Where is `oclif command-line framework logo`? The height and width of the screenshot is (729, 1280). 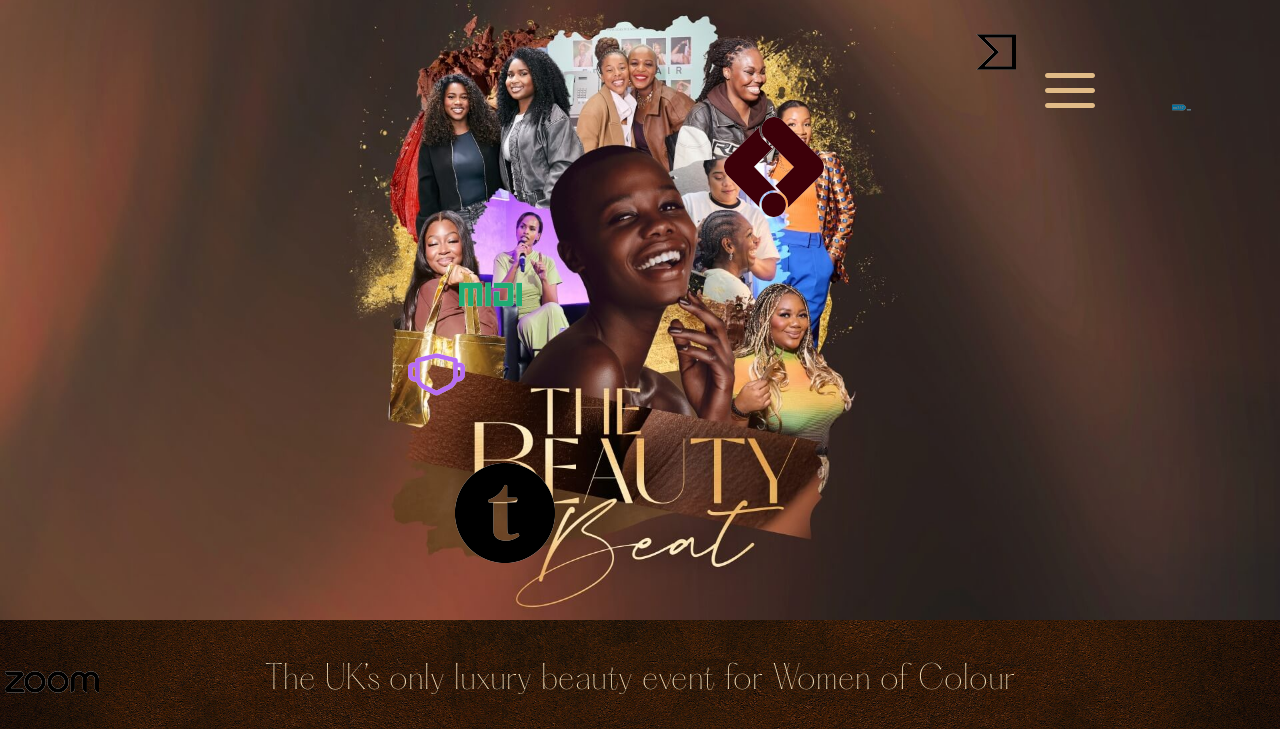
oclif command-line framework logo is located at coordinates (1181, 107).